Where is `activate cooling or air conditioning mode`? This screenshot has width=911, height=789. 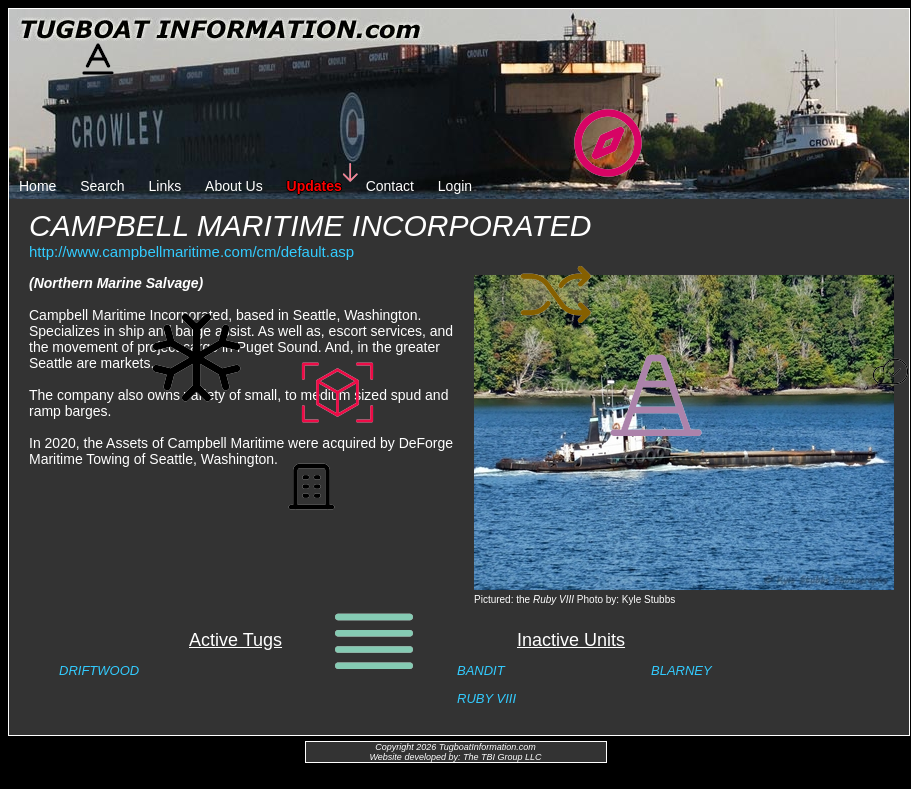 activate cooling or air conditioning mode is located at coordinates (196, 357).